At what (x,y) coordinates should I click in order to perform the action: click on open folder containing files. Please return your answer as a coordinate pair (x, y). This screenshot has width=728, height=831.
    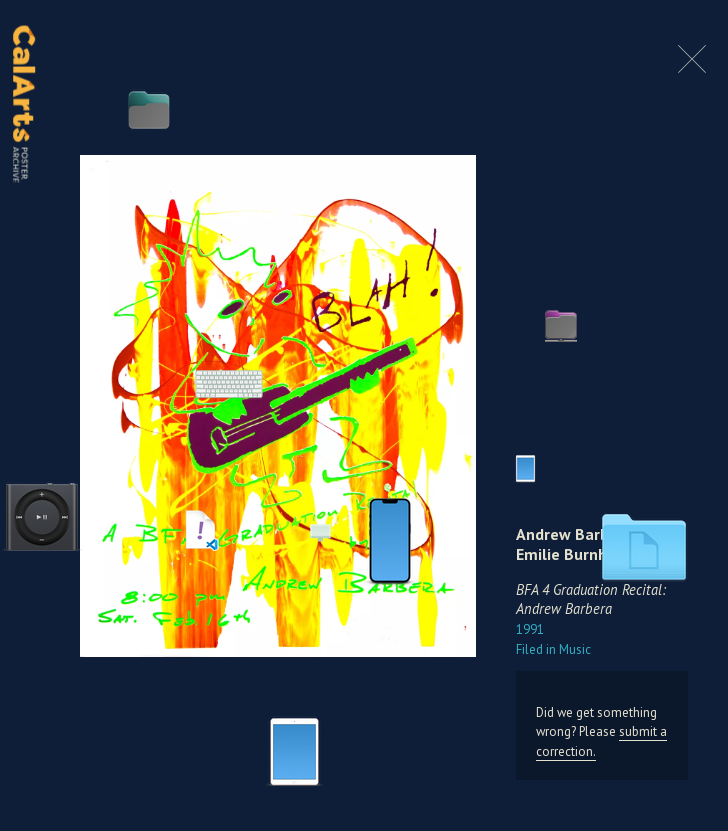
    Looking at the image, I should click on (149, 110).